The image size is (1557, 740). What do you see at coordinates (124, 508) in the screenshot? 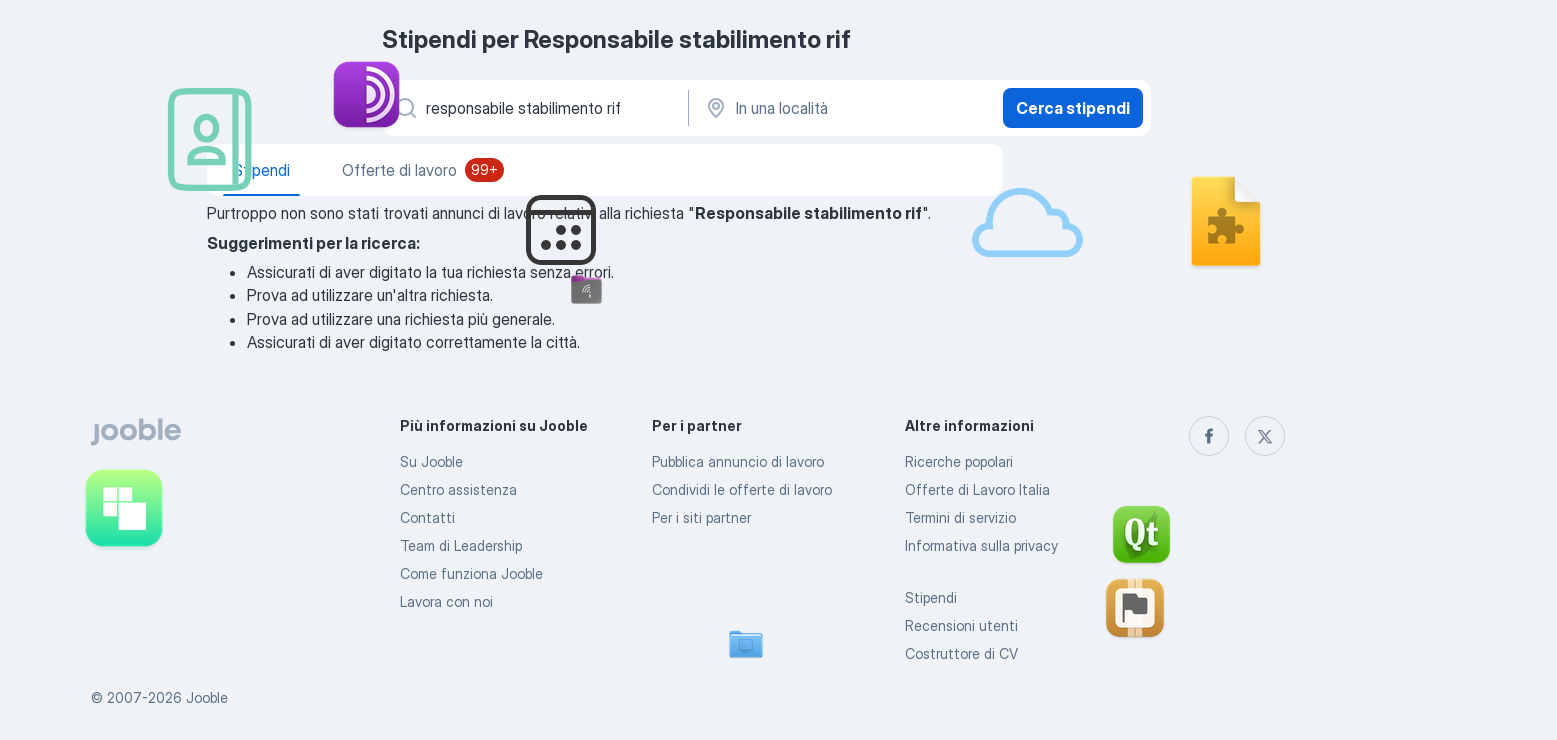
I see `open window tiling and arrangement controls` at bounding box center [124, 508].